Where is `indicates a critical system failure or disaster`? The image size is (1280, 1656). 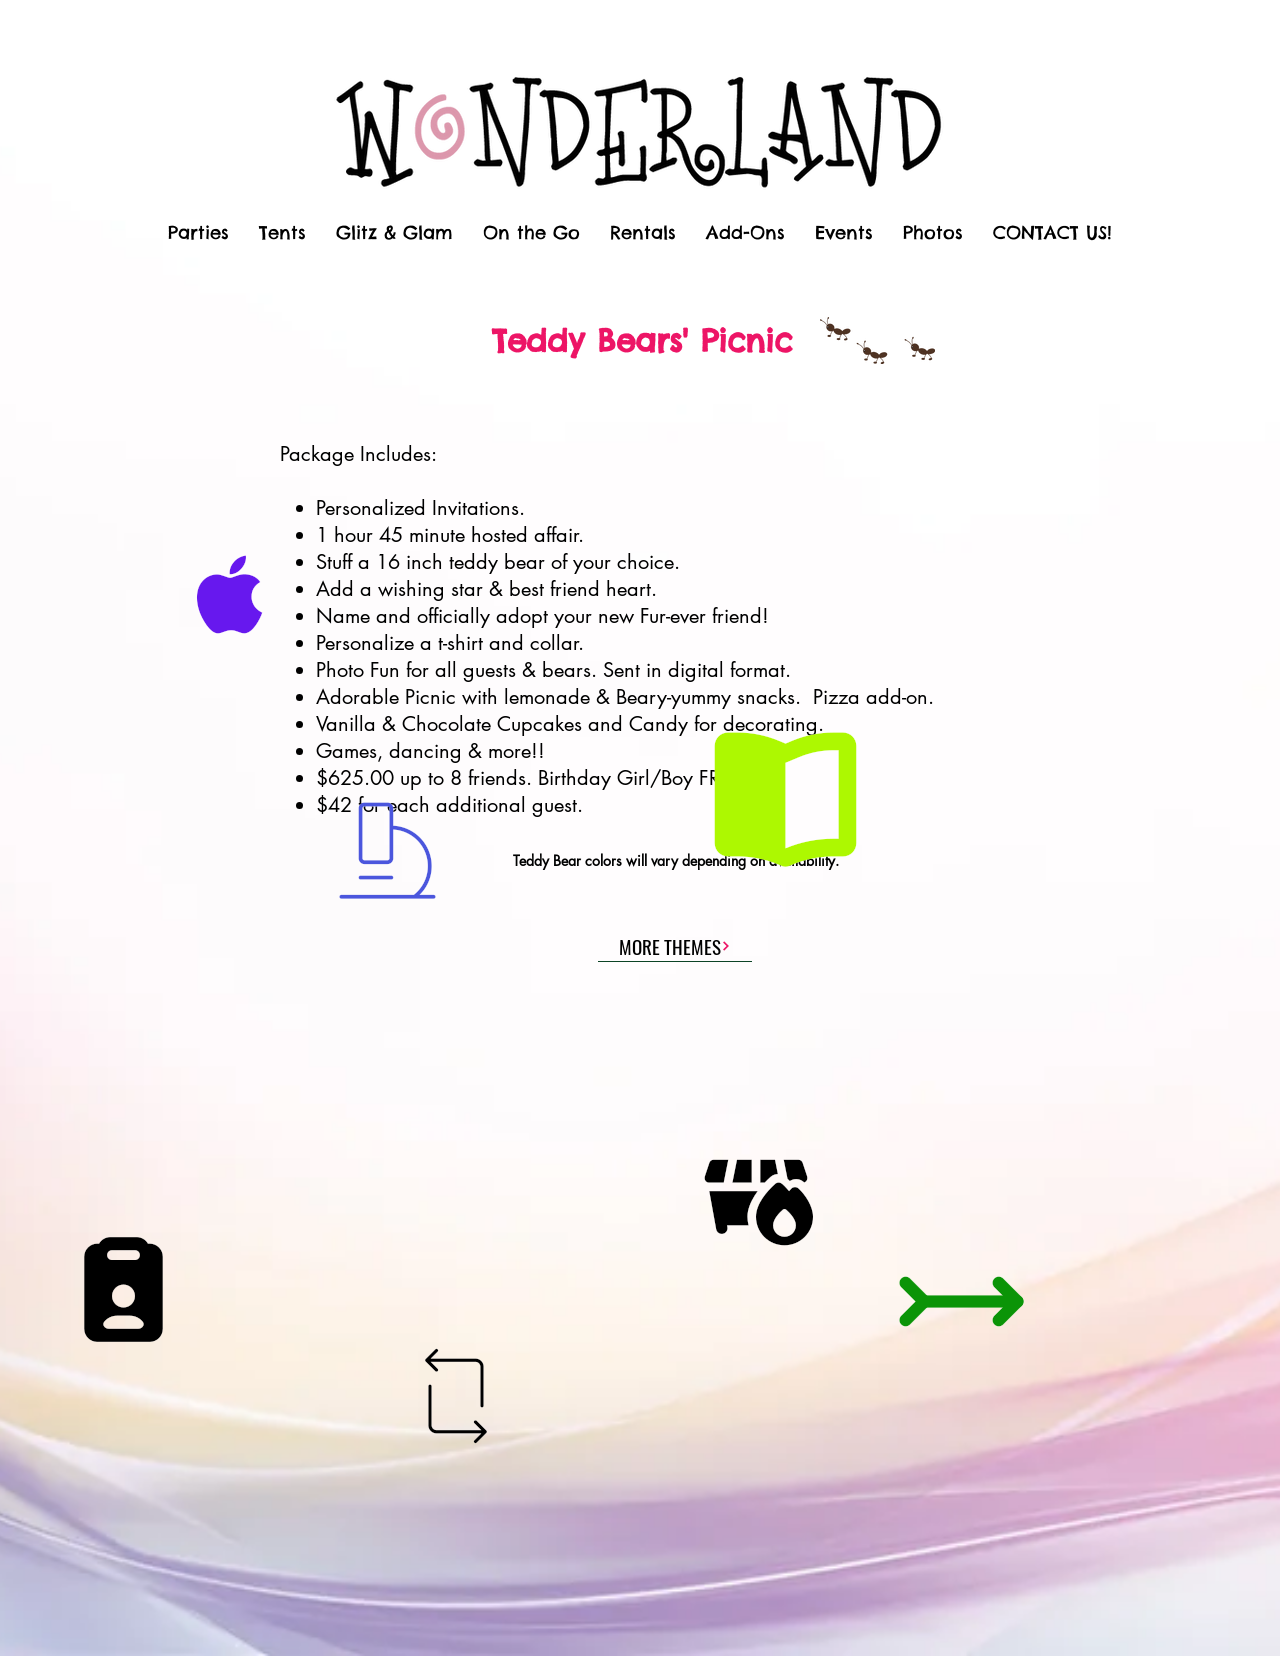
indicates a critical system failure or disaster is located at coordinates (756, 1194).